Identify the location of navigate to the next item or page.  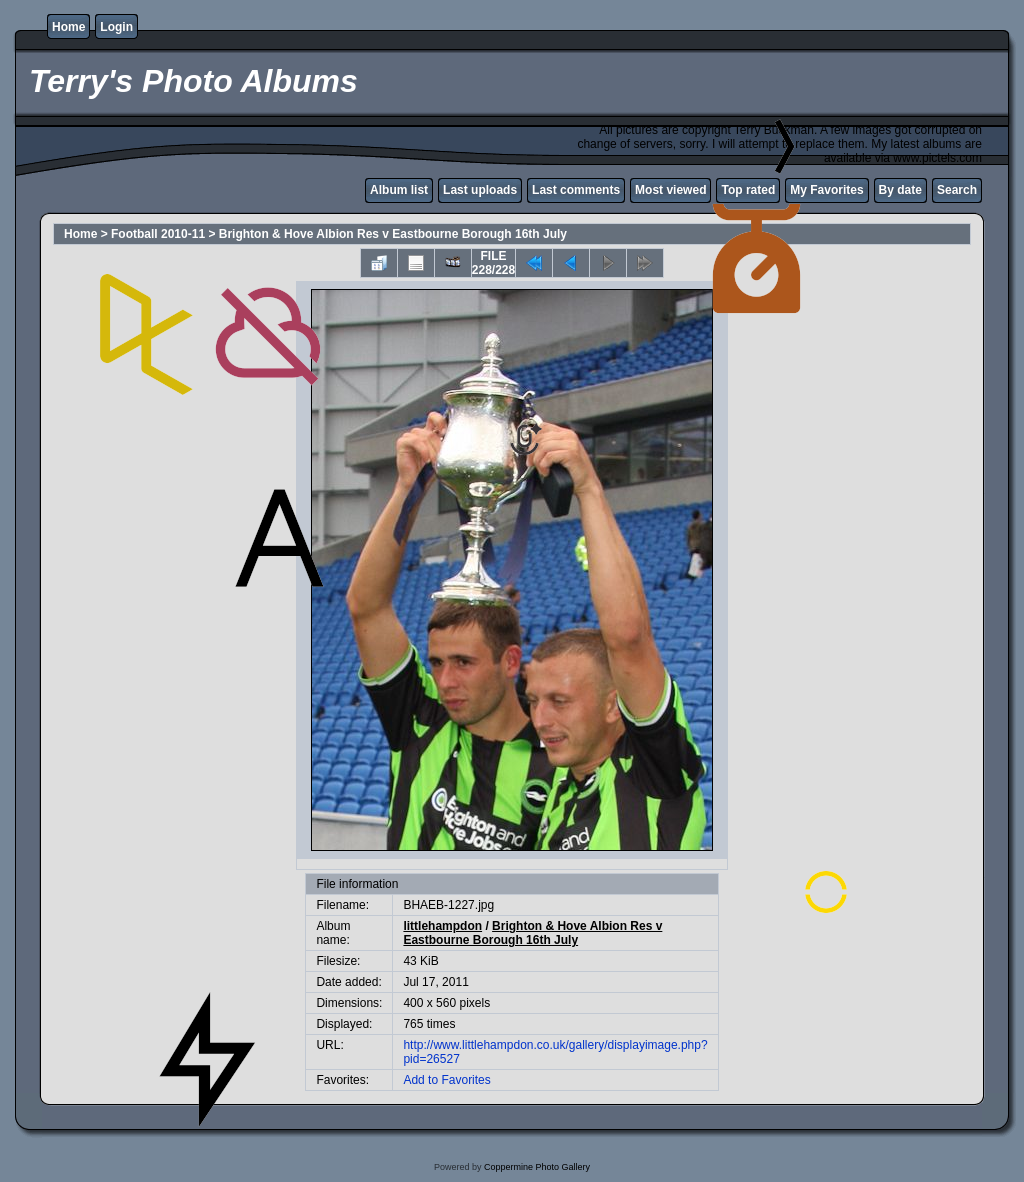
(783, 146).